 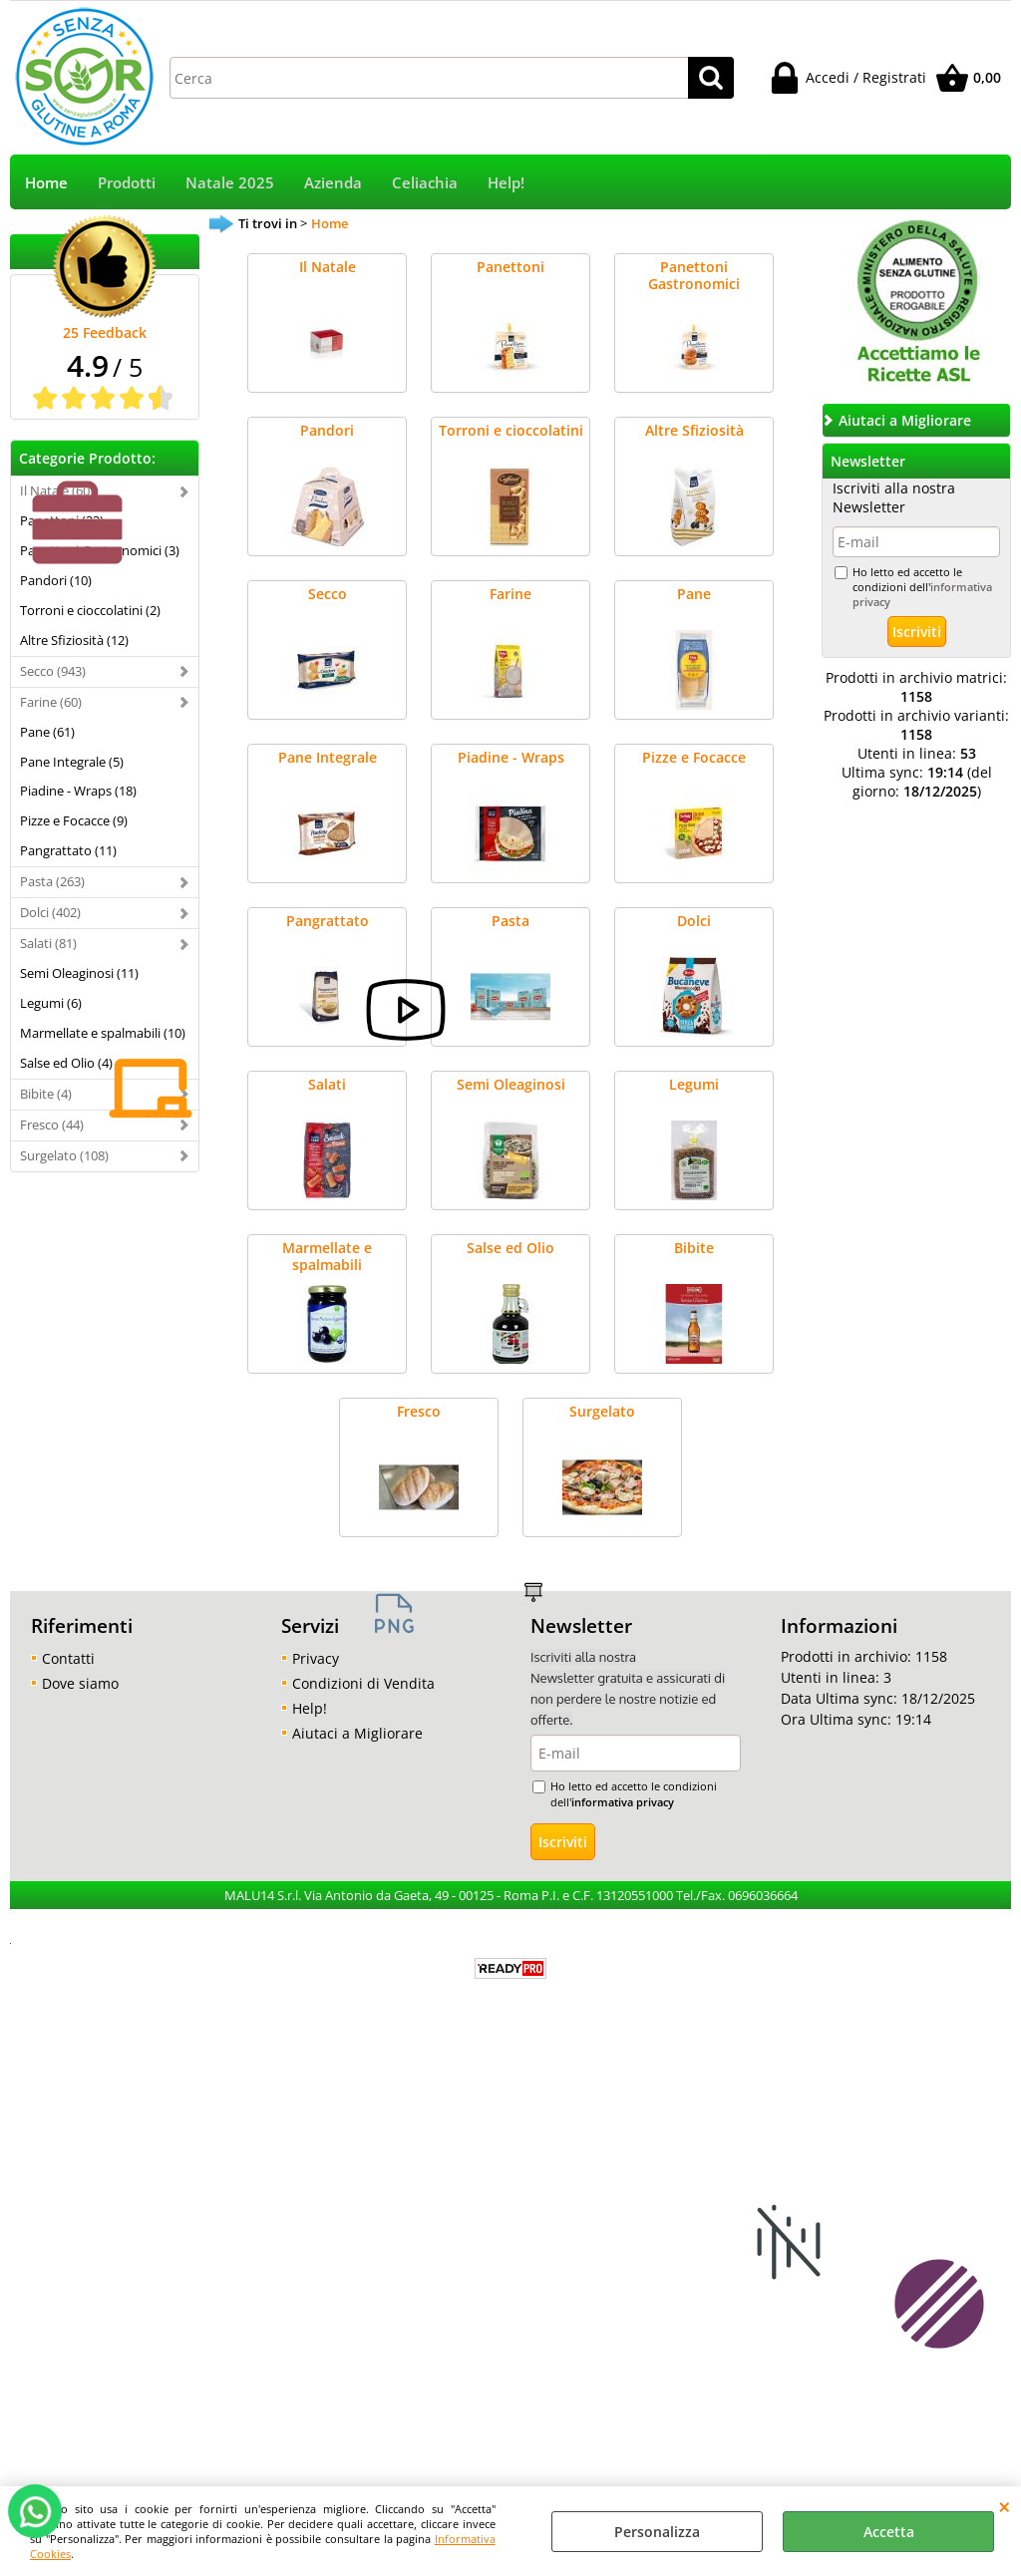 I want to click on access work or business documents, so click(x=77, y=525).